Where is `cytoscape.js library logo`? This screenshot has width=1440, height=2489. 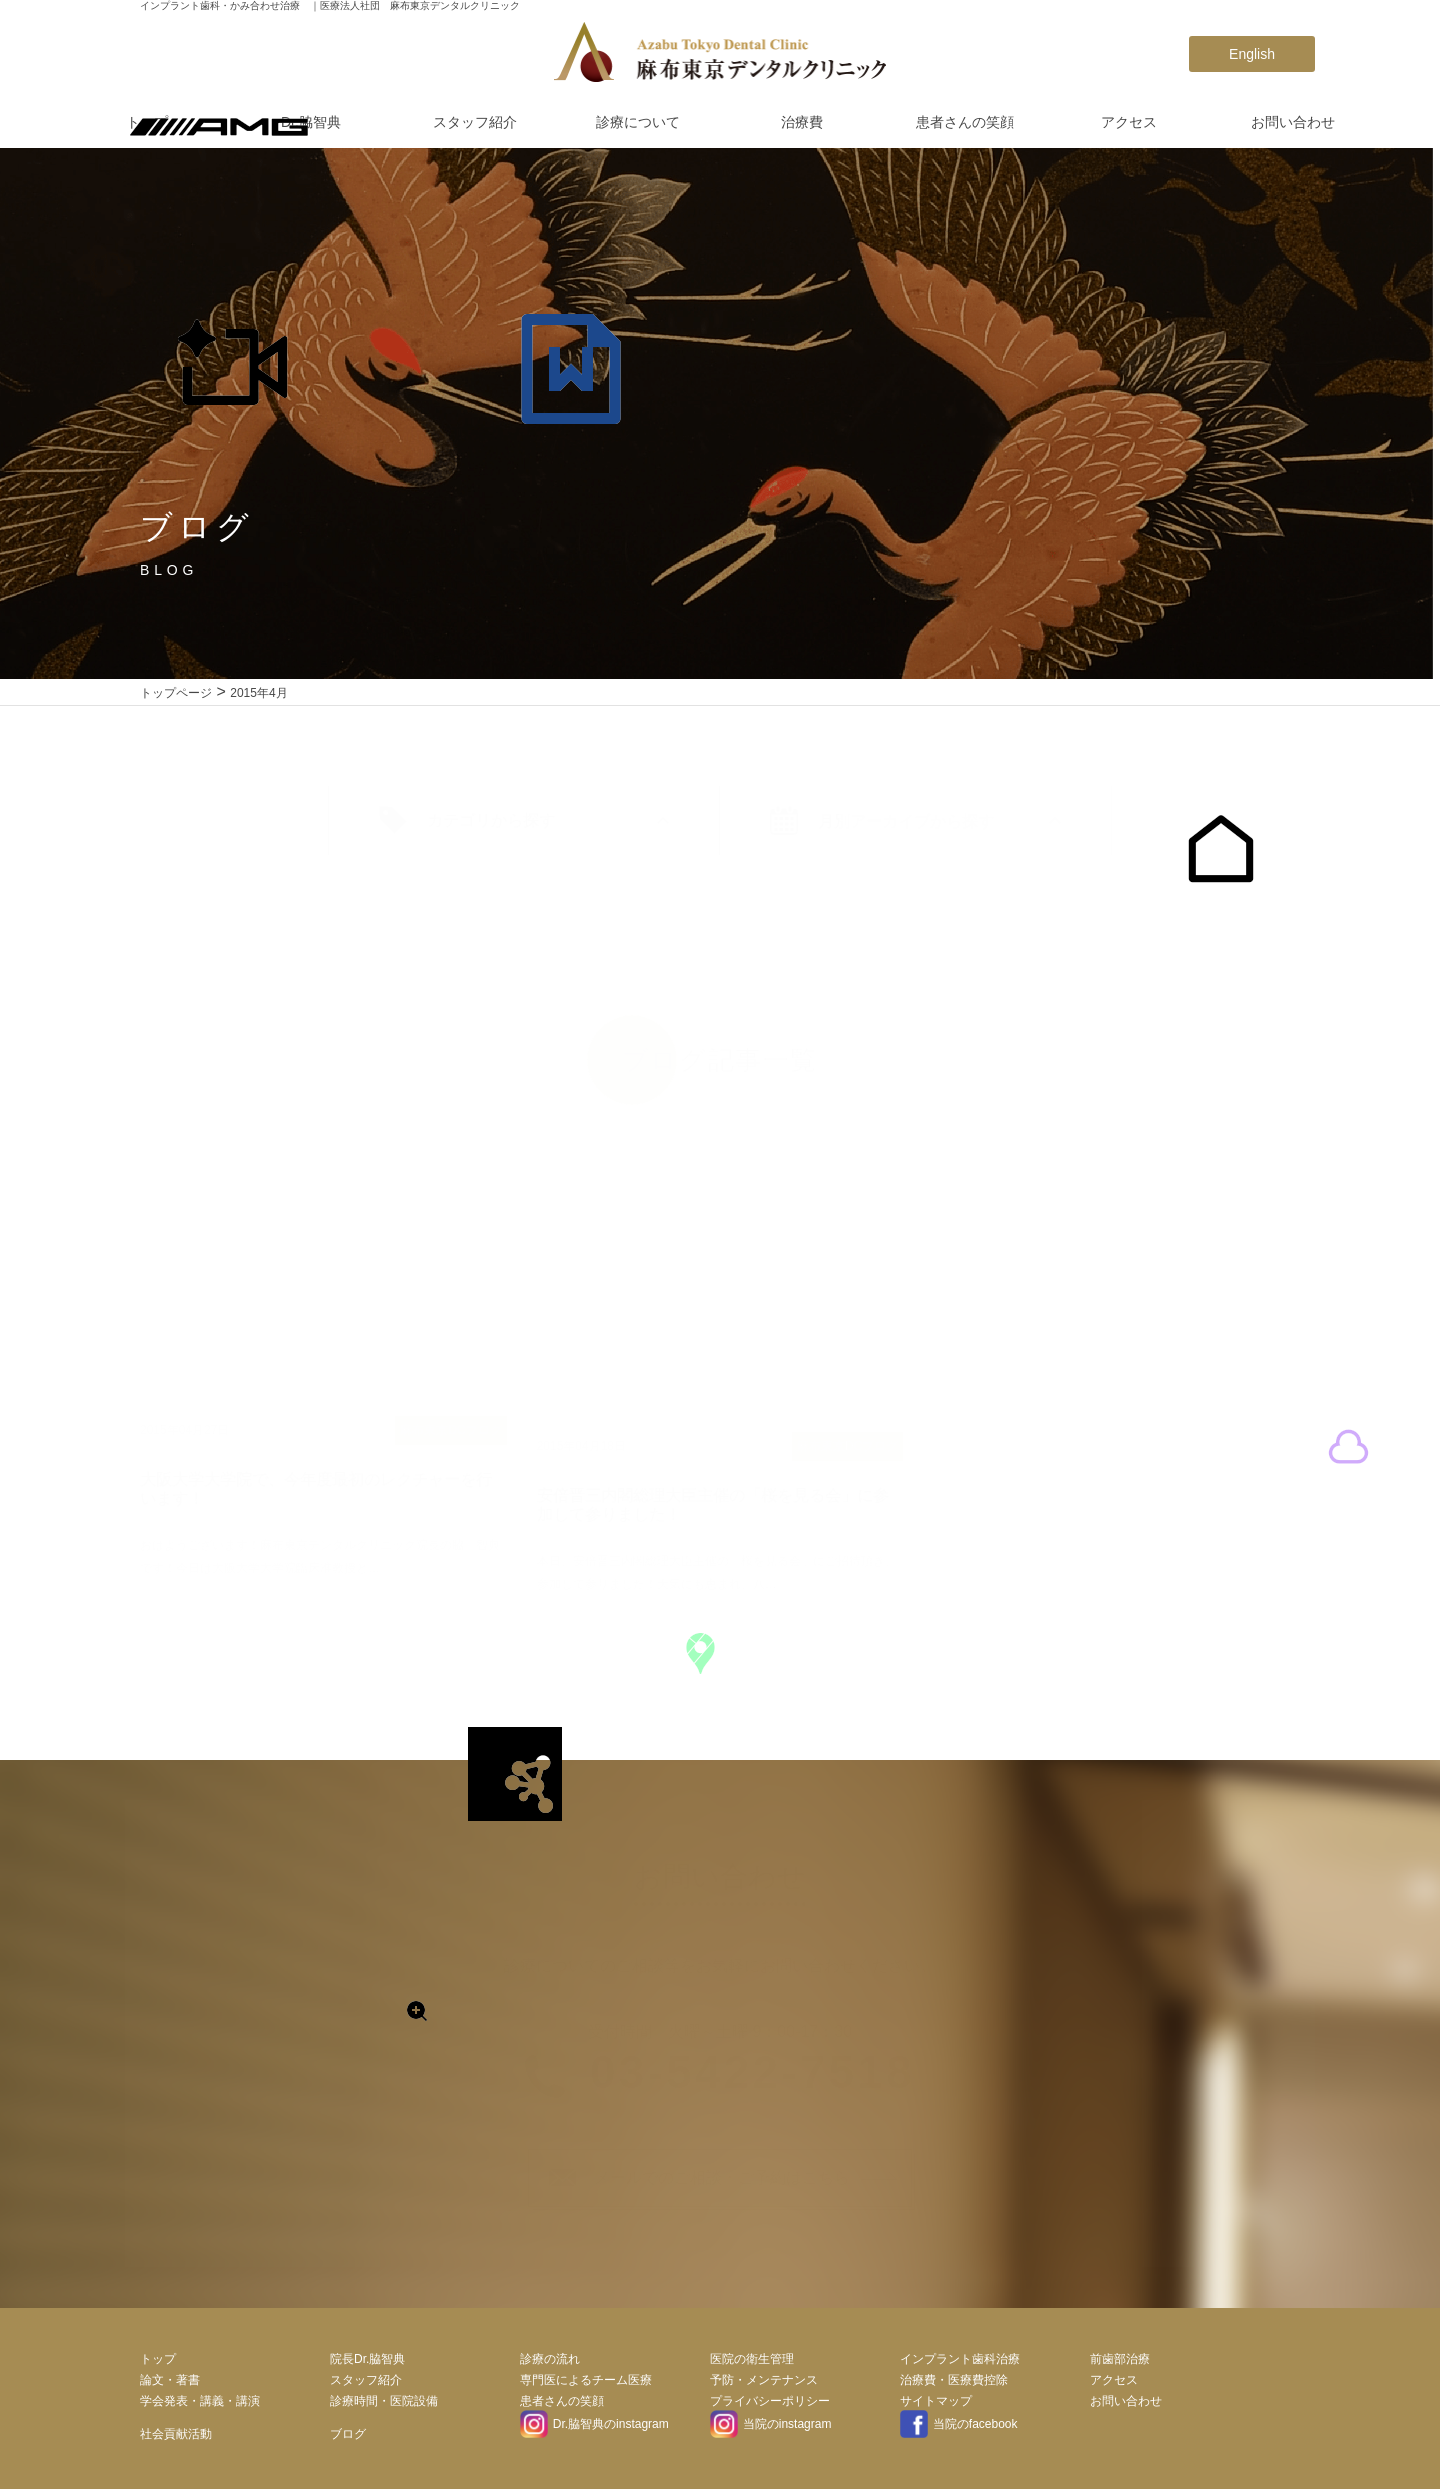
cytoscape.js library logo is located at coordinates (515, 1774).